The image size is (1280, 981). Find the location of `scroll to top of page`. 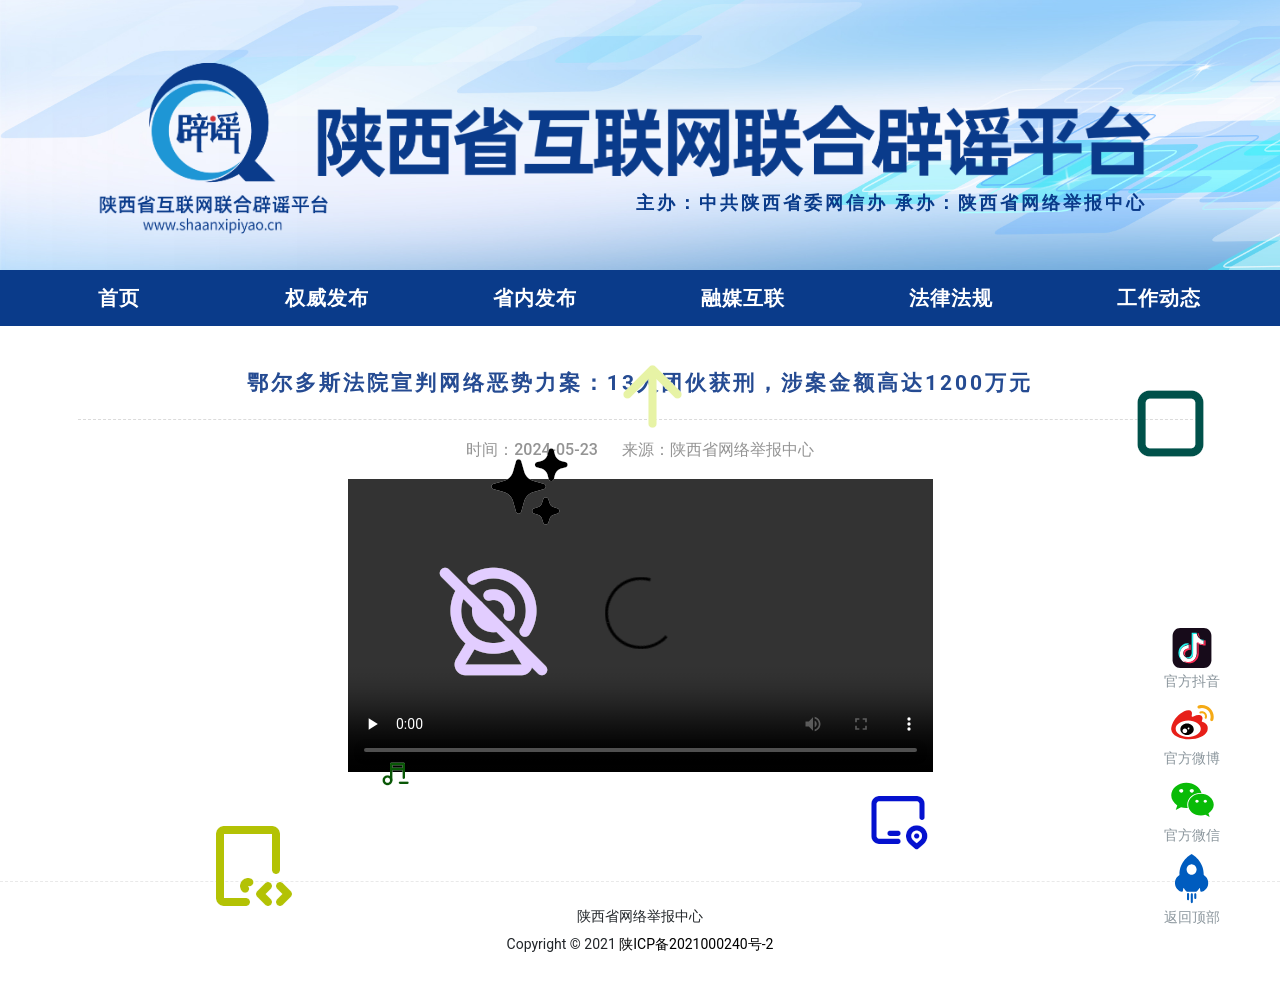

scroll to top of page is located at coordinates (652, 396).